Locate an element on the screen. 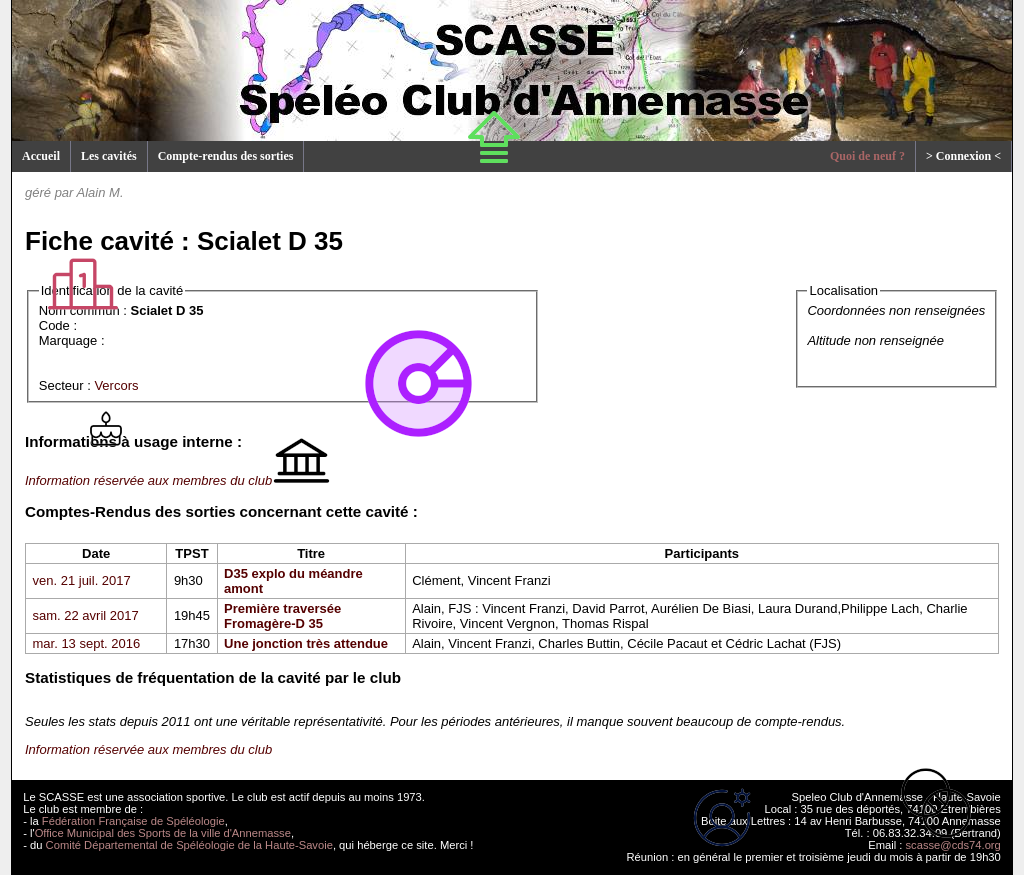 Image resolution: width=1024 pixels, height=875 pixels. access user profile settings is located at coordinates (722, 818).